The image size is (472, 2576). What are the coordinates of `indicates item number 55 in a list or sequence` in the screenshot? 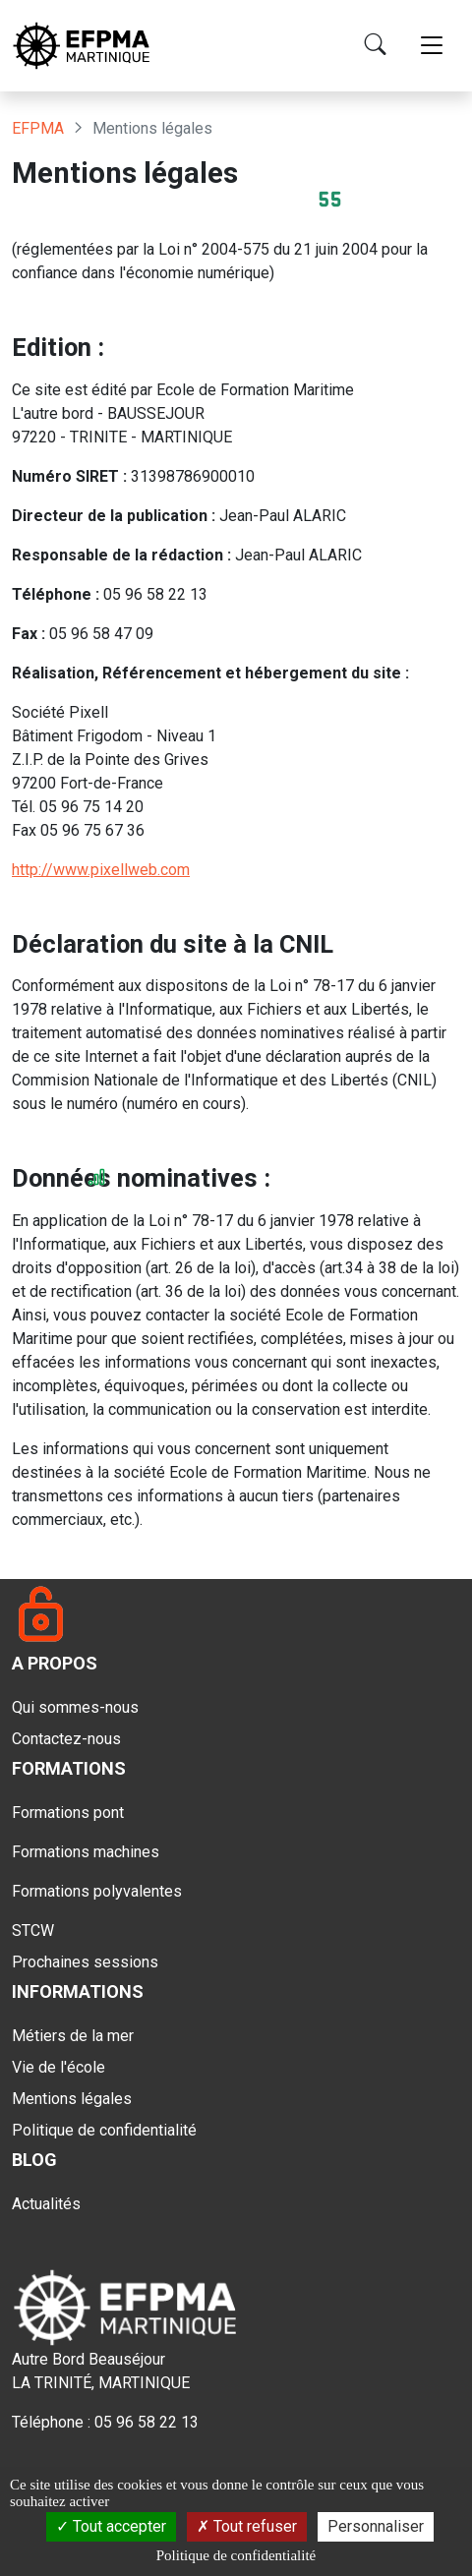 It's located at (329, 199).